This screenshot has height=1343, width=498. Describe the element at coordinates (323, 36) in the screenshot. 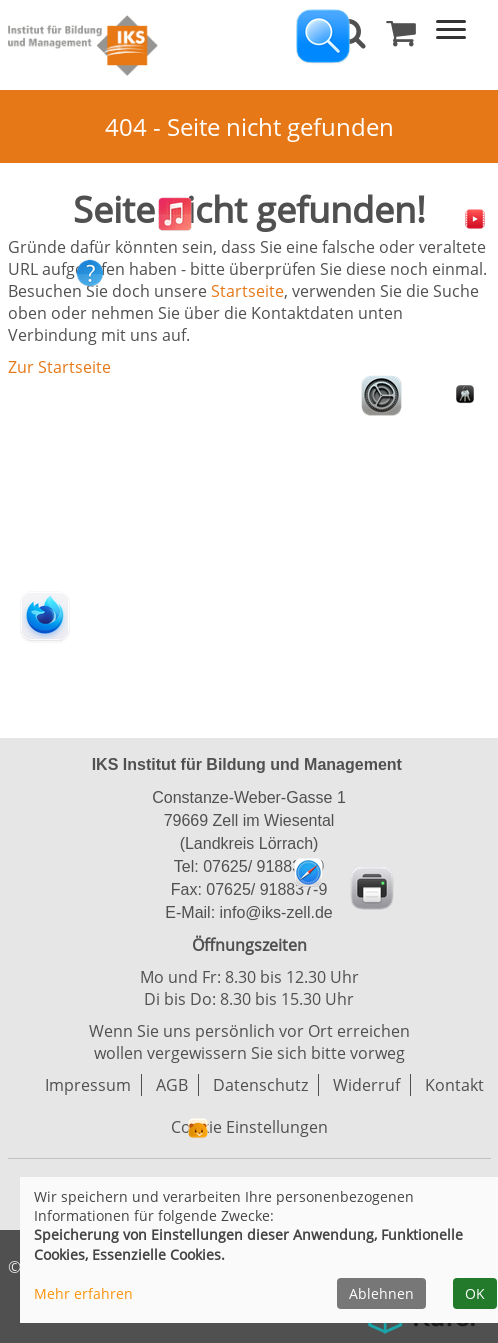

I see `open Spotlight search` at that location.